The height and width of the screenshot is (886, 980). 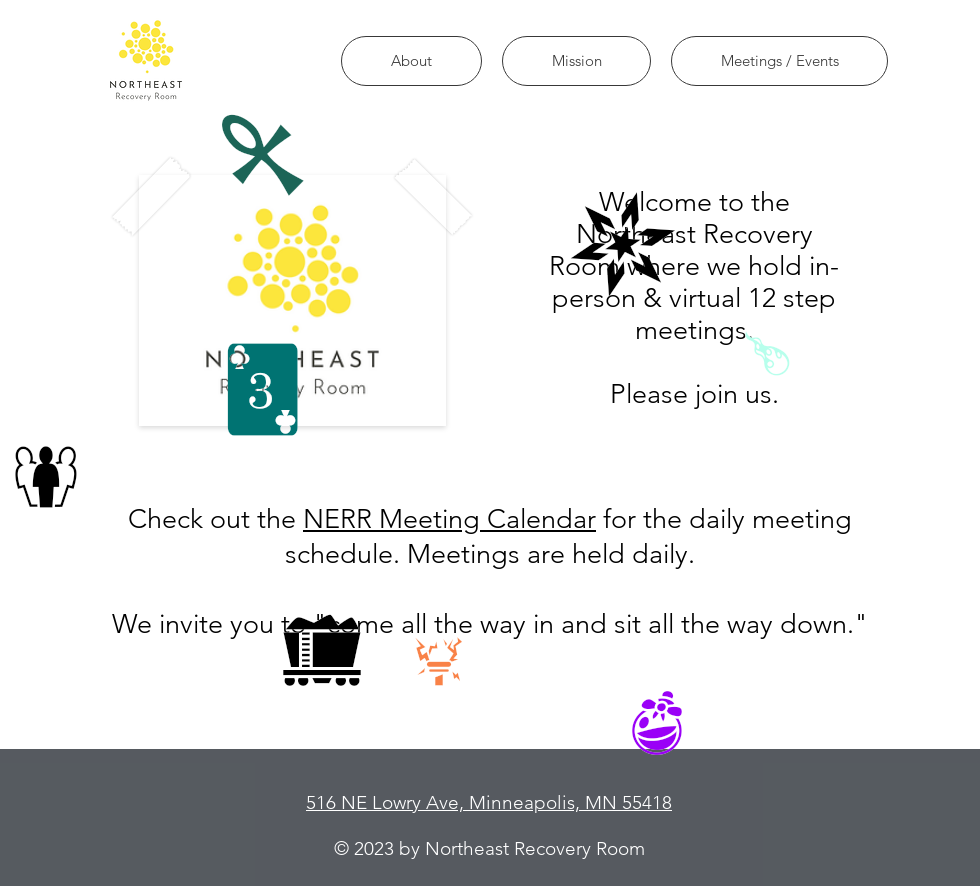 I want to click on three of clubs playing card, so click(x=262, y=389).